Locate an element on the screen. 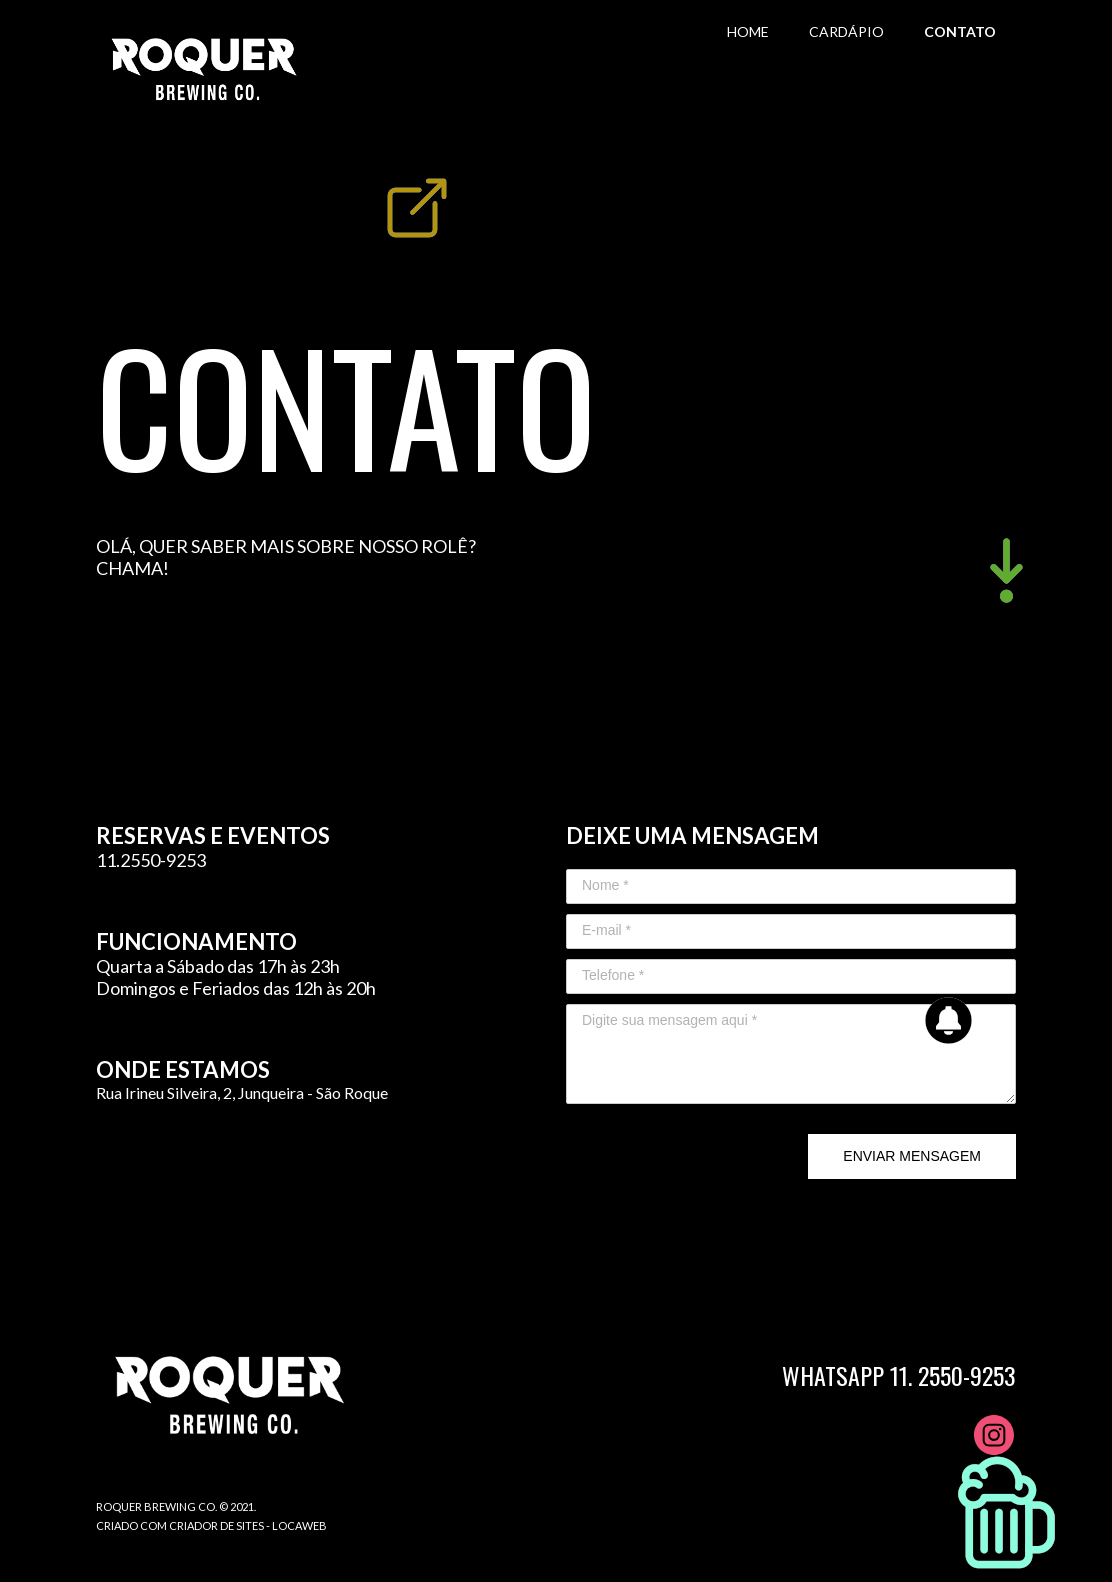  view notifications is located at coordinates (948, 1020).